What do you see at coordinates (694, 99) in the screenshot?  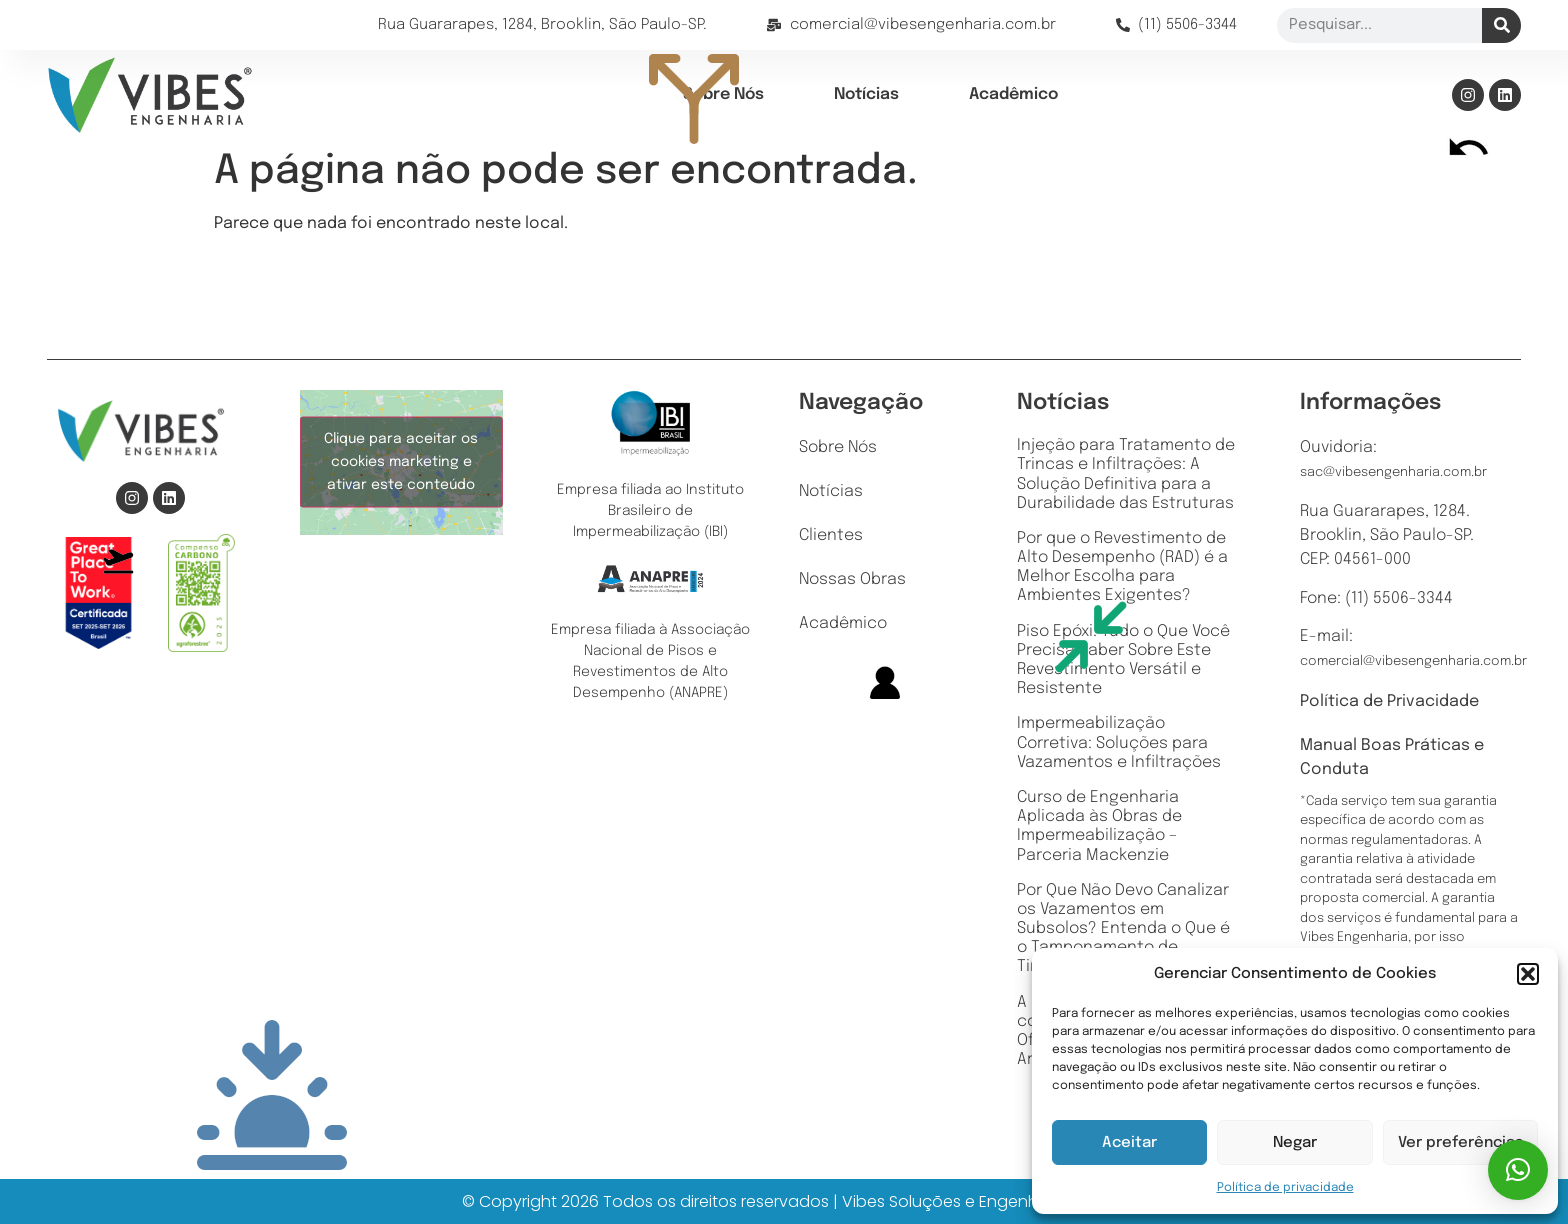 I see `split into two paths or options` at bounding box center [694, 99].